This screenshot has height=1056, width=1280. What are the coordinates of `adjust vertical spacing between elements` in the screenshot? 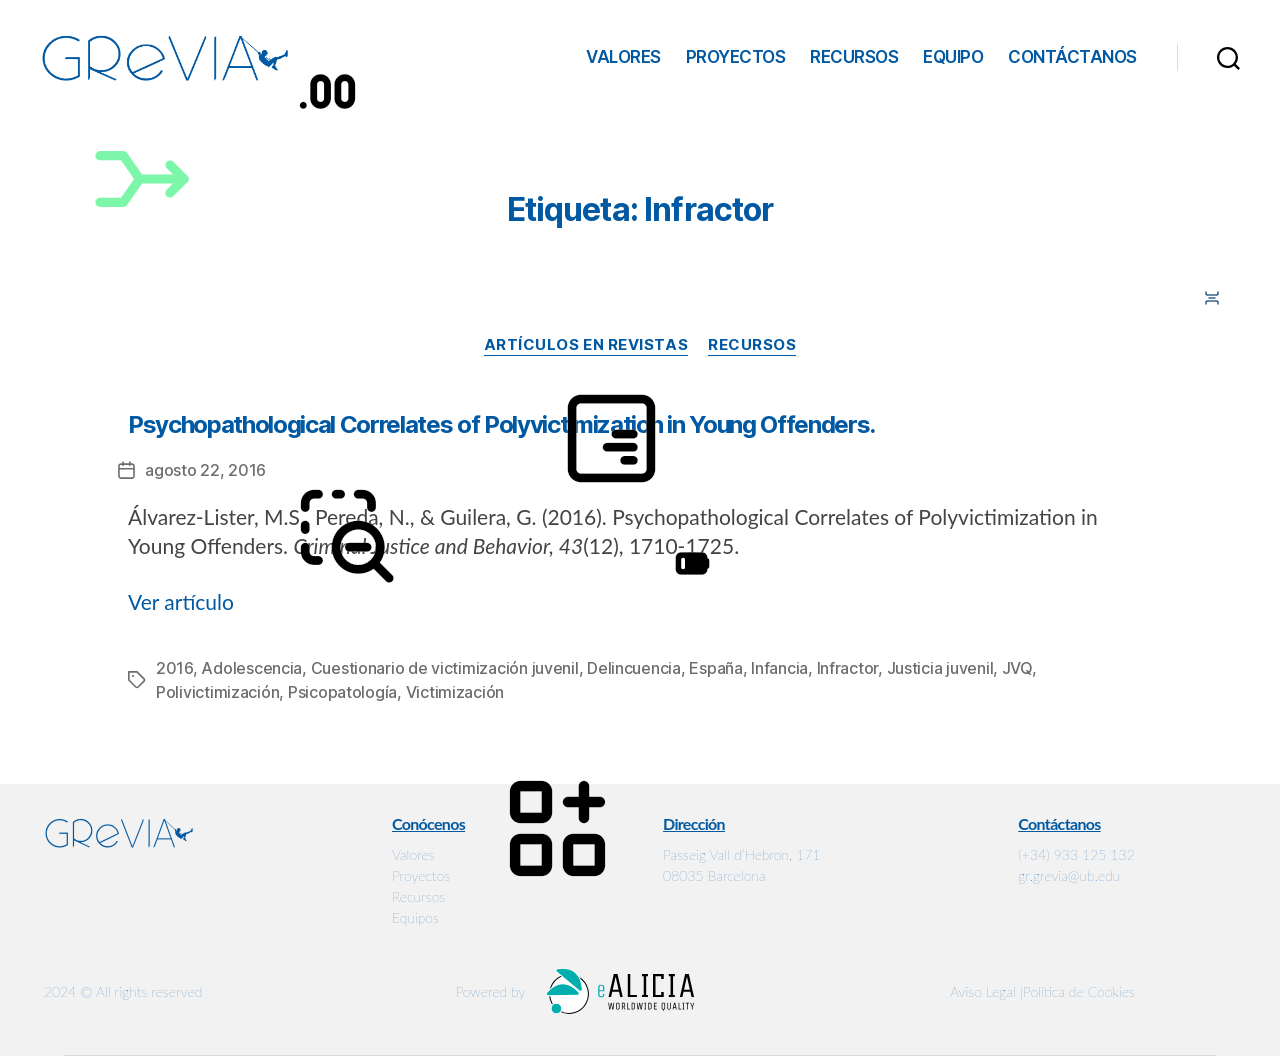 It's located at (1212, 298).